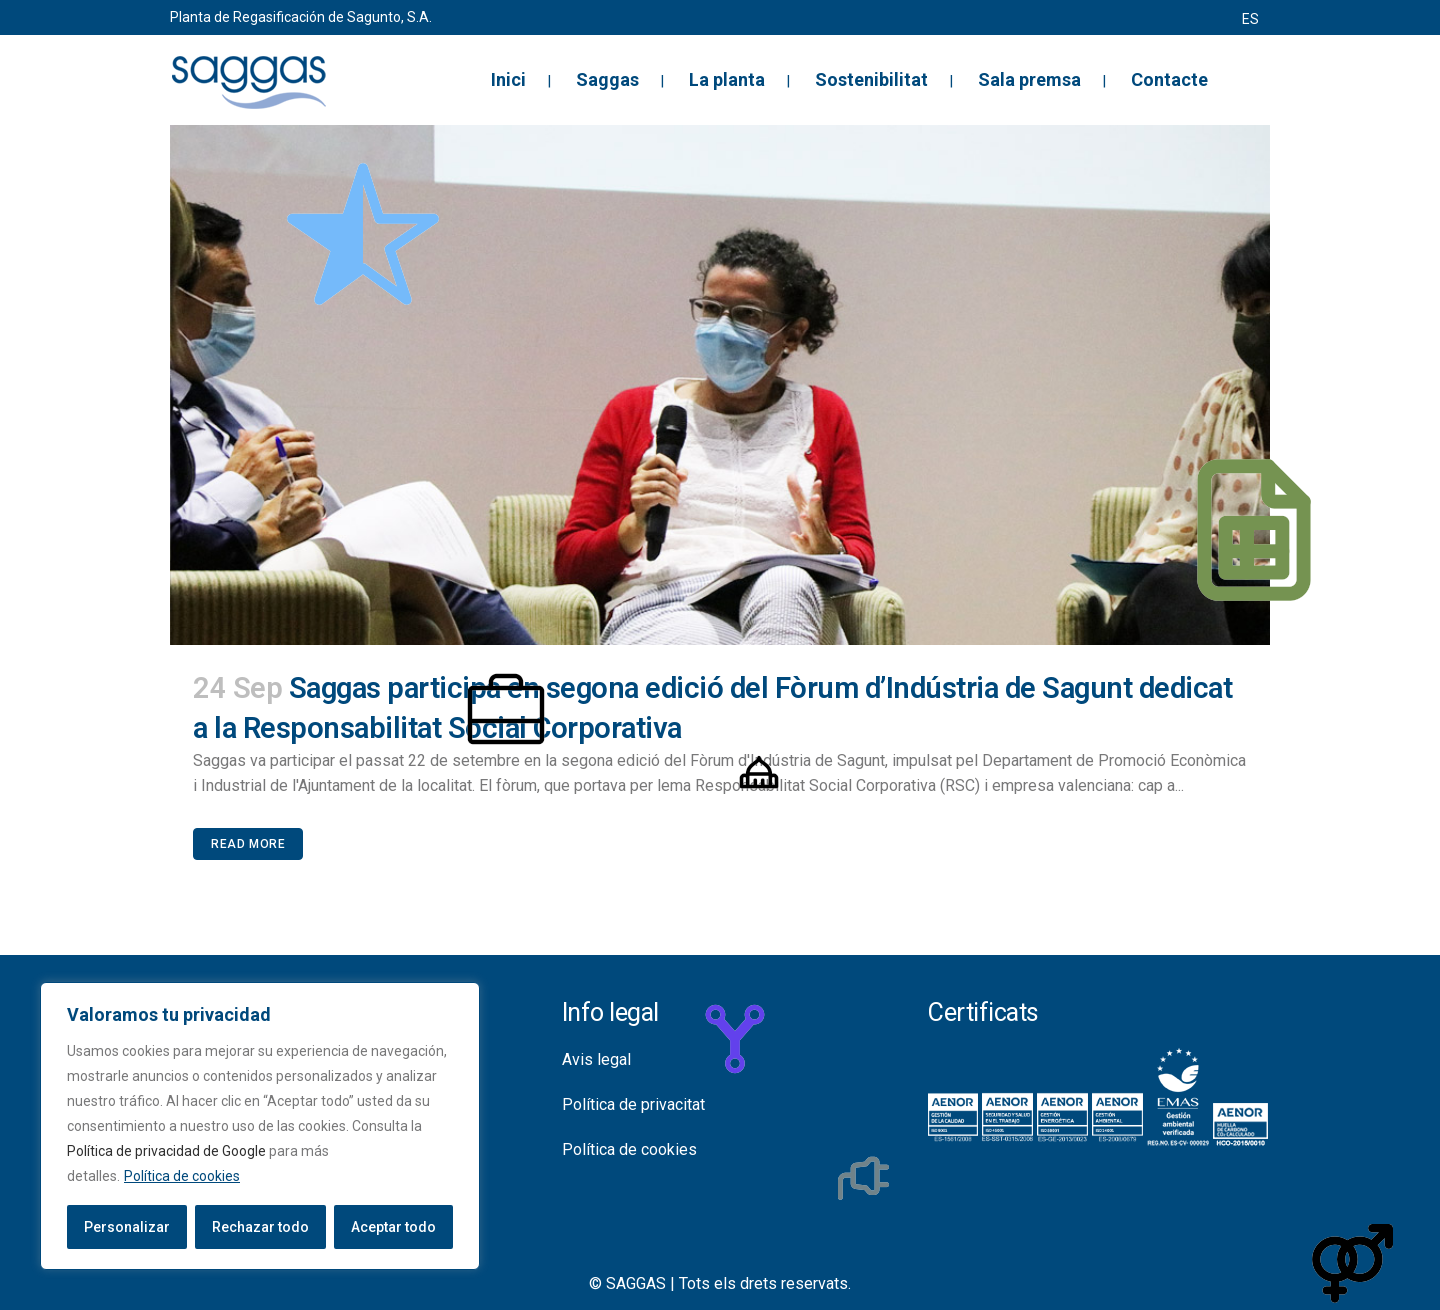 This screenshot has height=1310, width=1440. Describe the element at coordinates (1254, 530) in the screenshot. I see `open a spreadsheet file` at that location.